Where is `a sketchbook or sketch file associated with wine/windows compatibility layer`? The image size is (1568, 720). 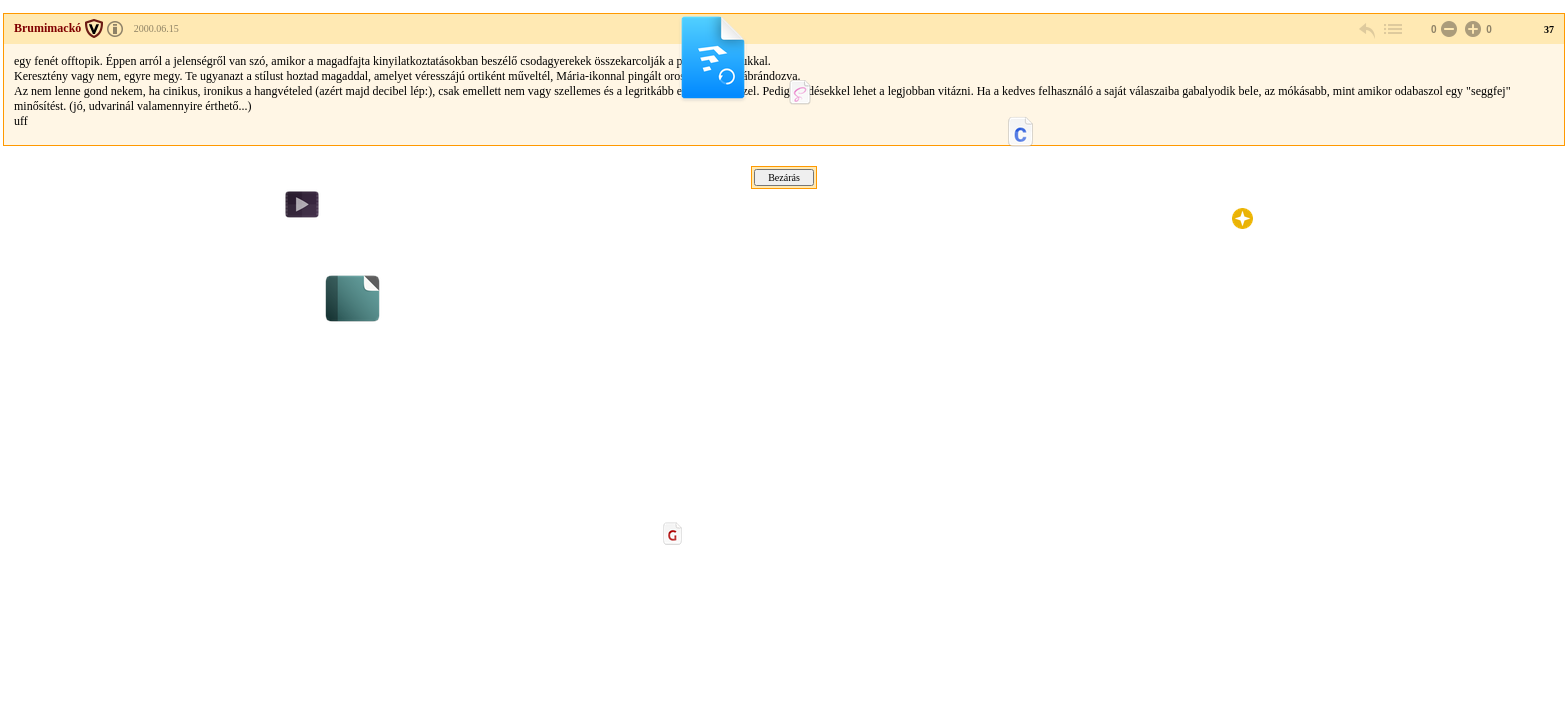 a sketchbook or sketch file associated with wine/windows compatibility layer is located at coordinates (713, 59).